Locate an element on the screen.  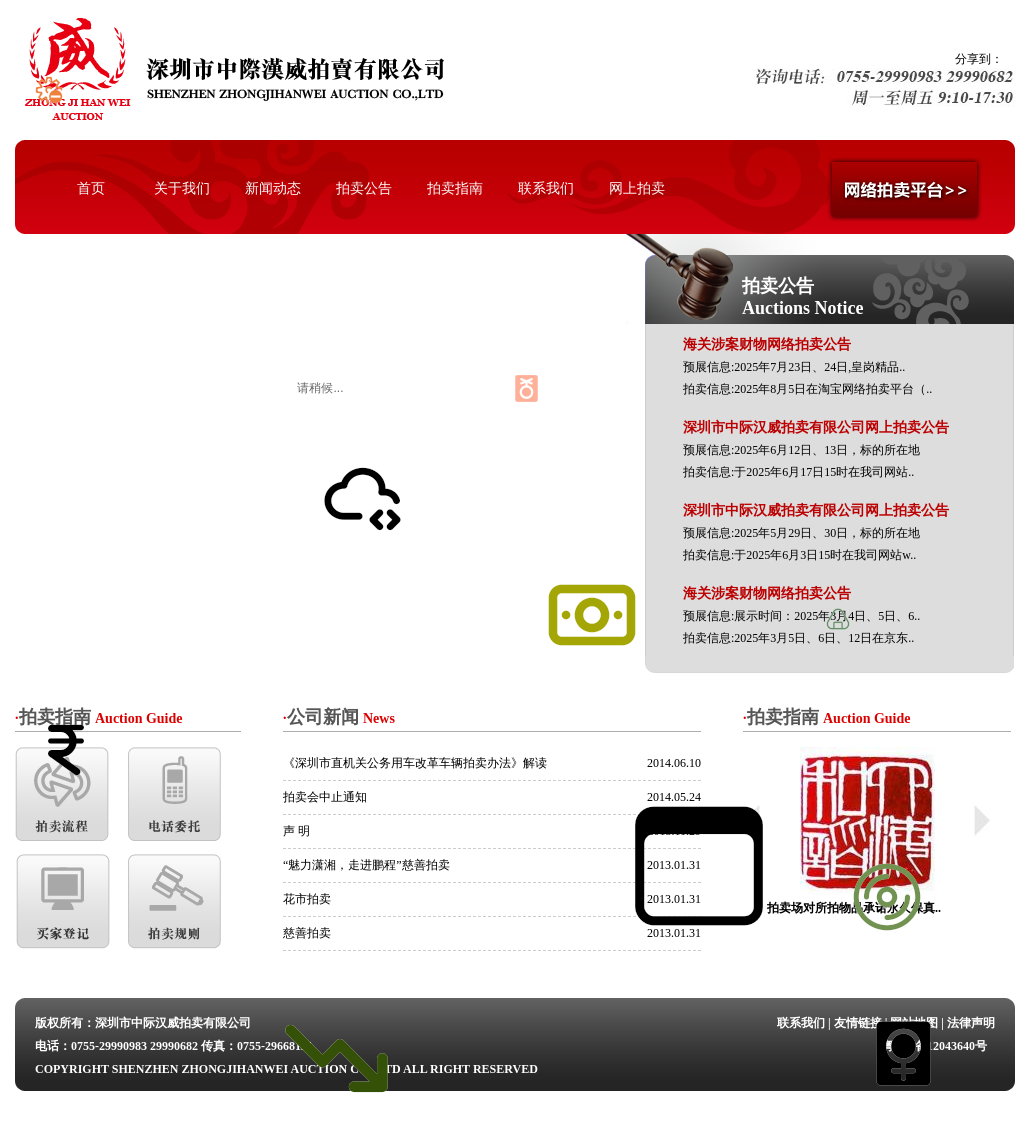
indicates female gender option is located at coordinates (903, 1053).